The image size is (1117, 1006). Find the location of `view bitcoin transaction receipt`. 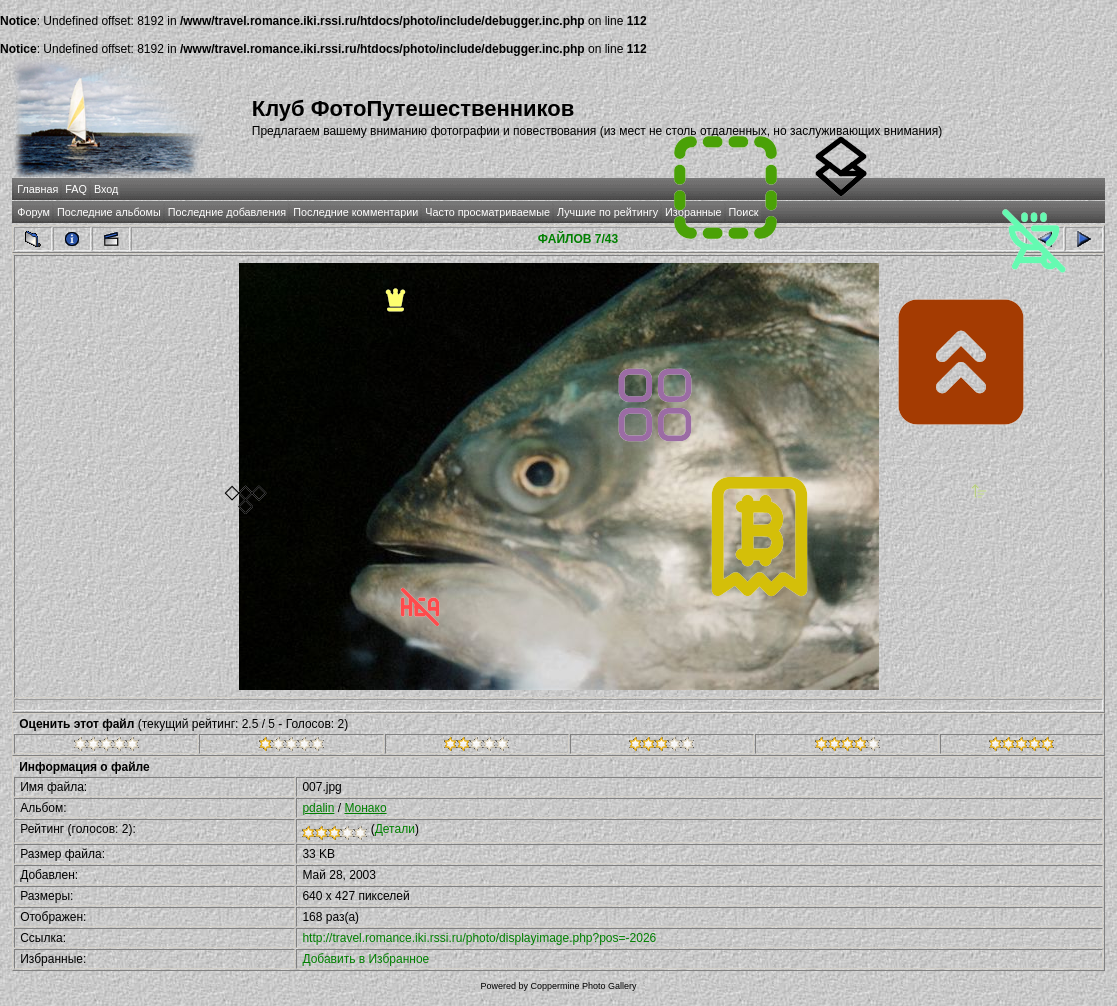

view bitcoin transaction receipt is located at coordinates (759, 536).